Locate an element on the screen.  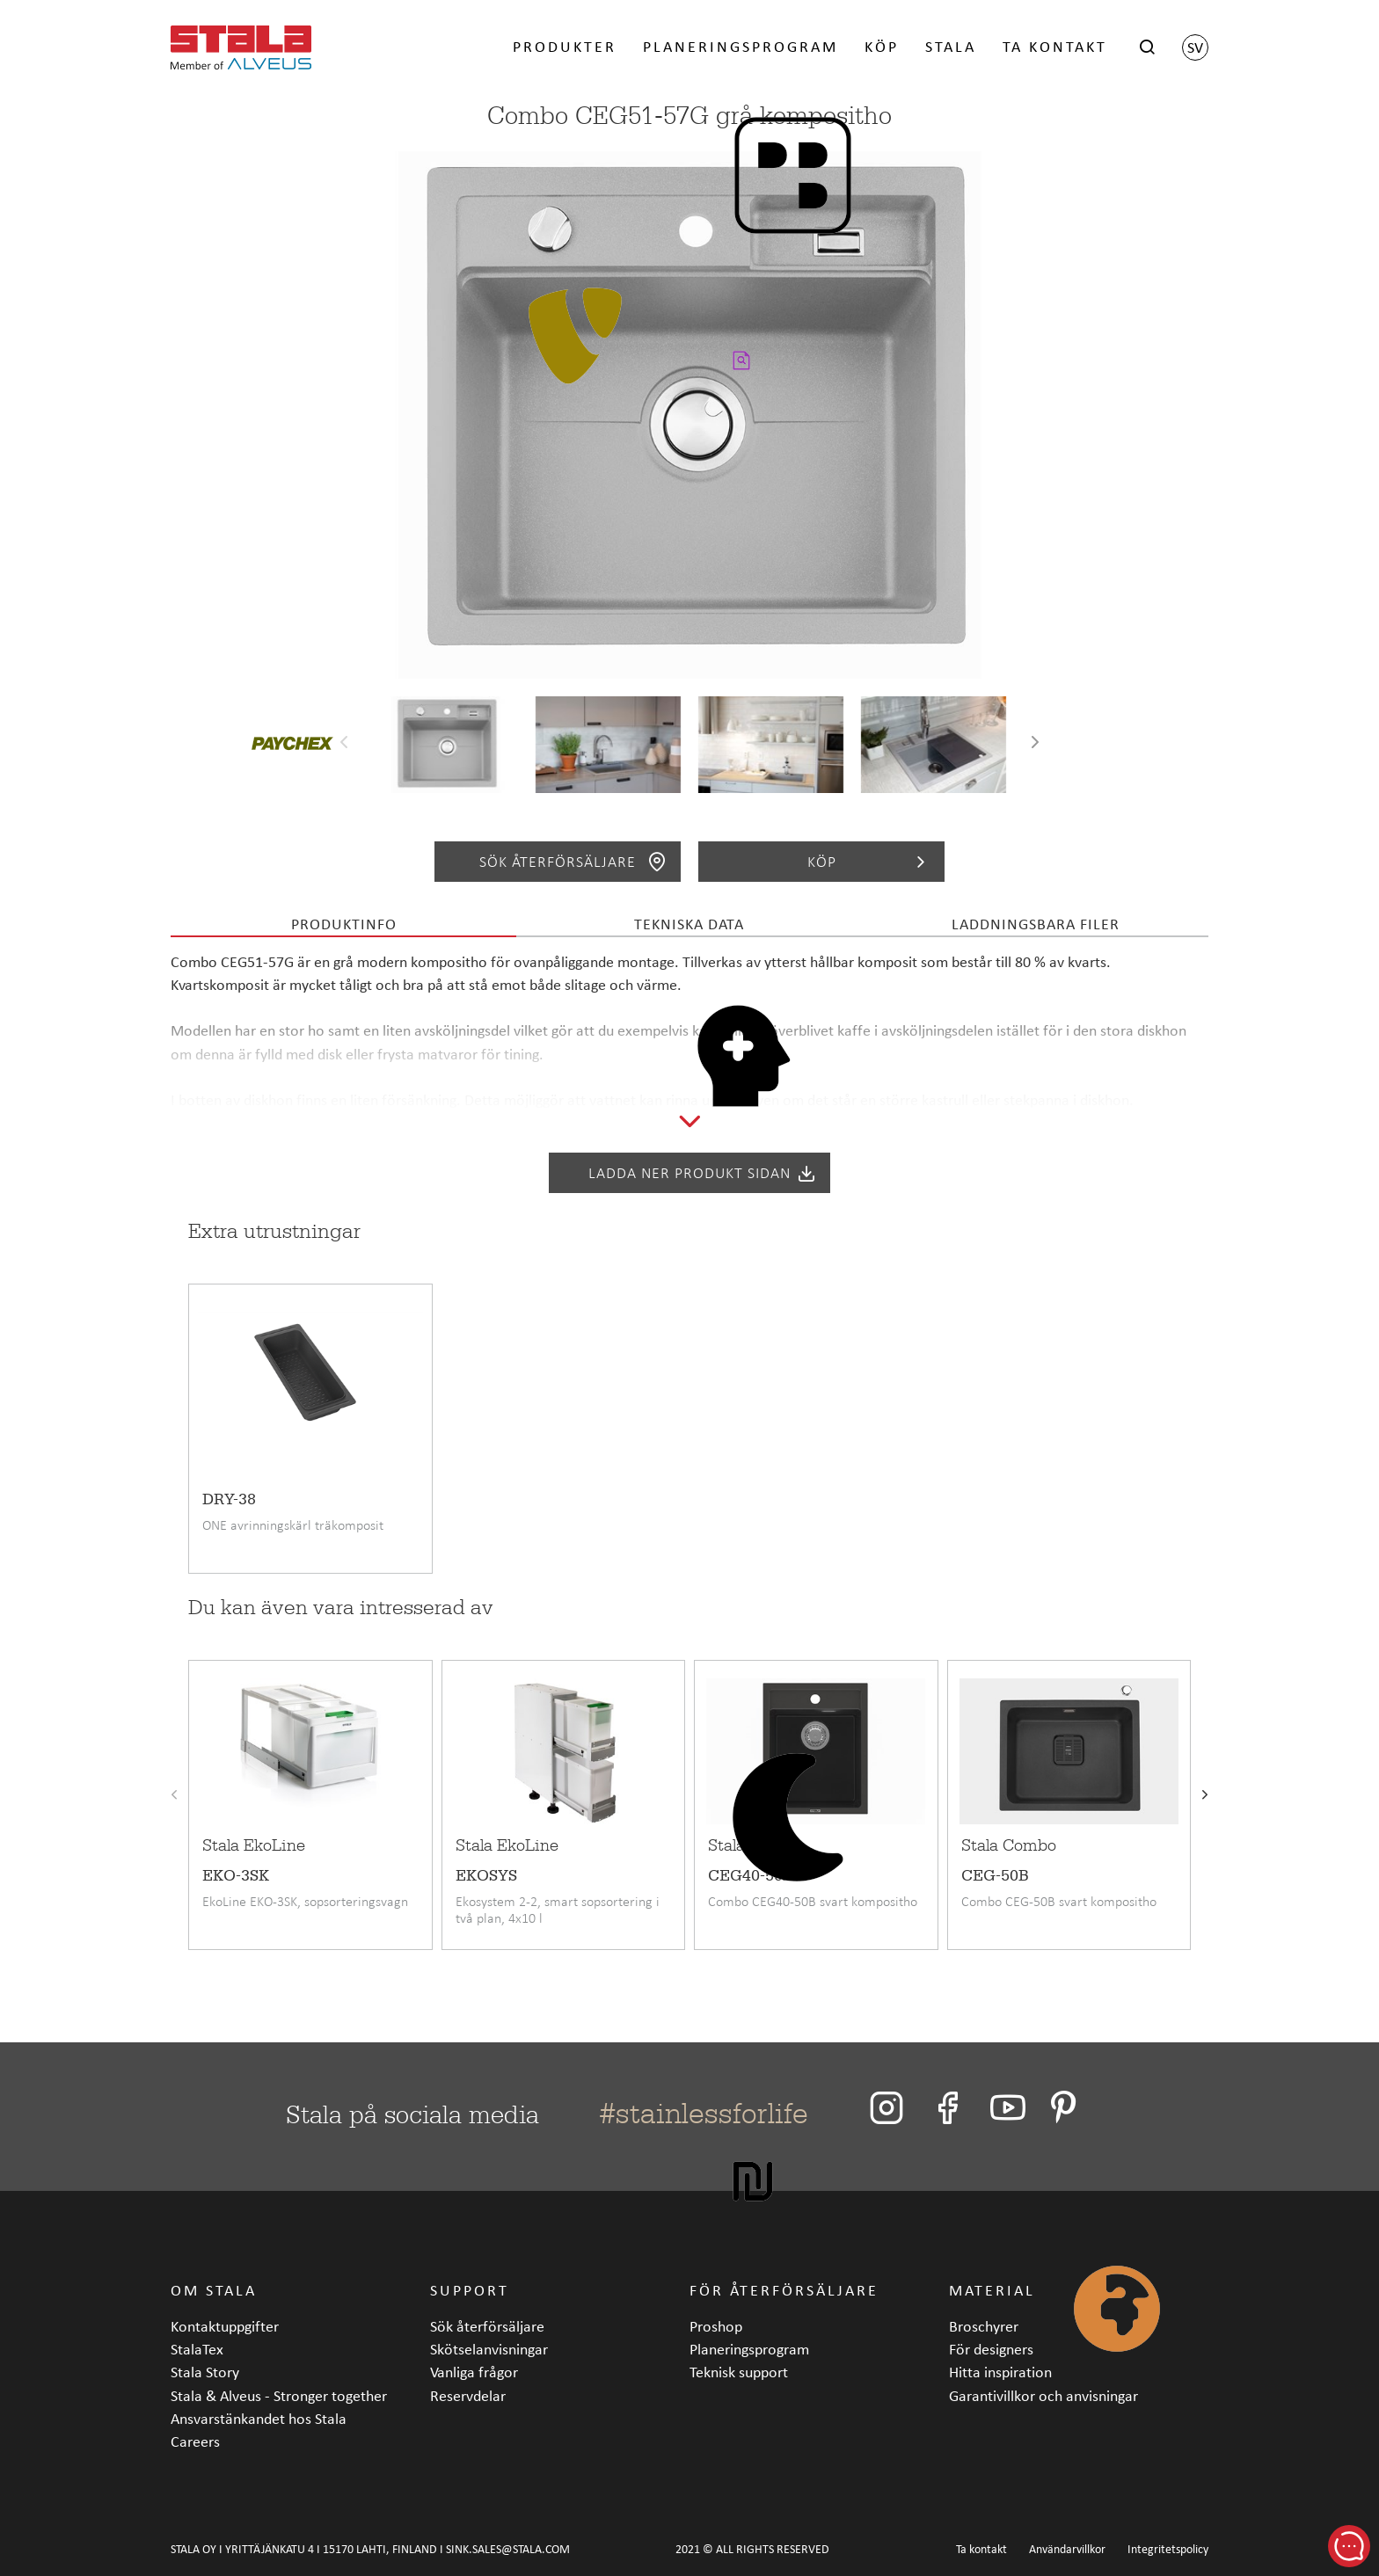
view africa region settings is located at coordinates (1117, 2309).